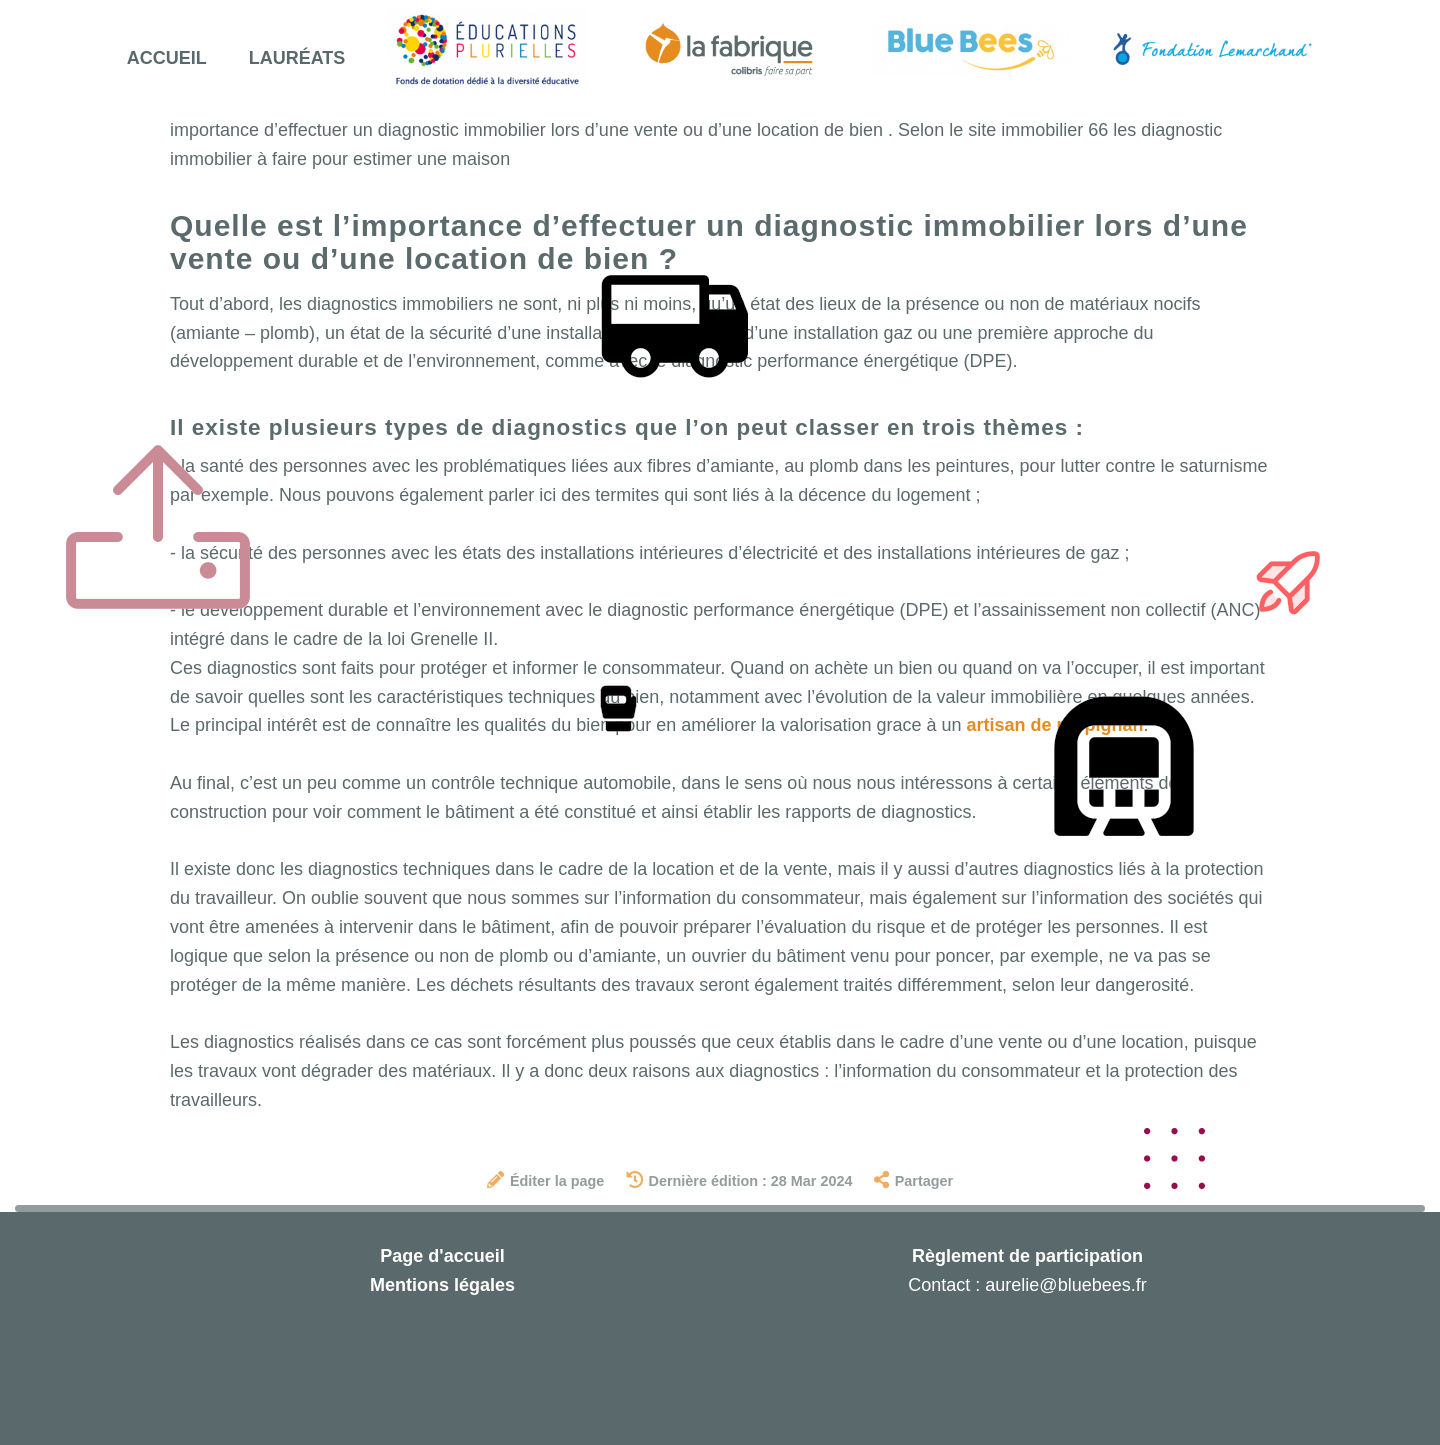 This screenshot has height=1445, width=1440. What do you see at coordinates (158, 537) in the screenshot?
I see `upload a file or document` at bounding box center [158, 537].